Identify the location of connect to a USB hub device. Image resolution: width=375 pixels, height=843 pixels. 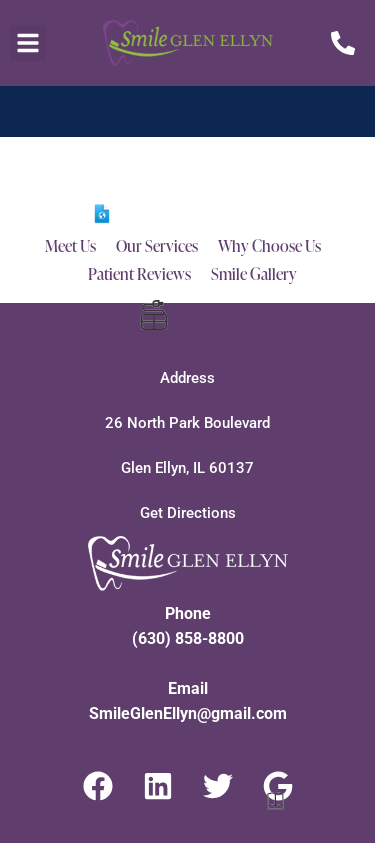
(154, 315).